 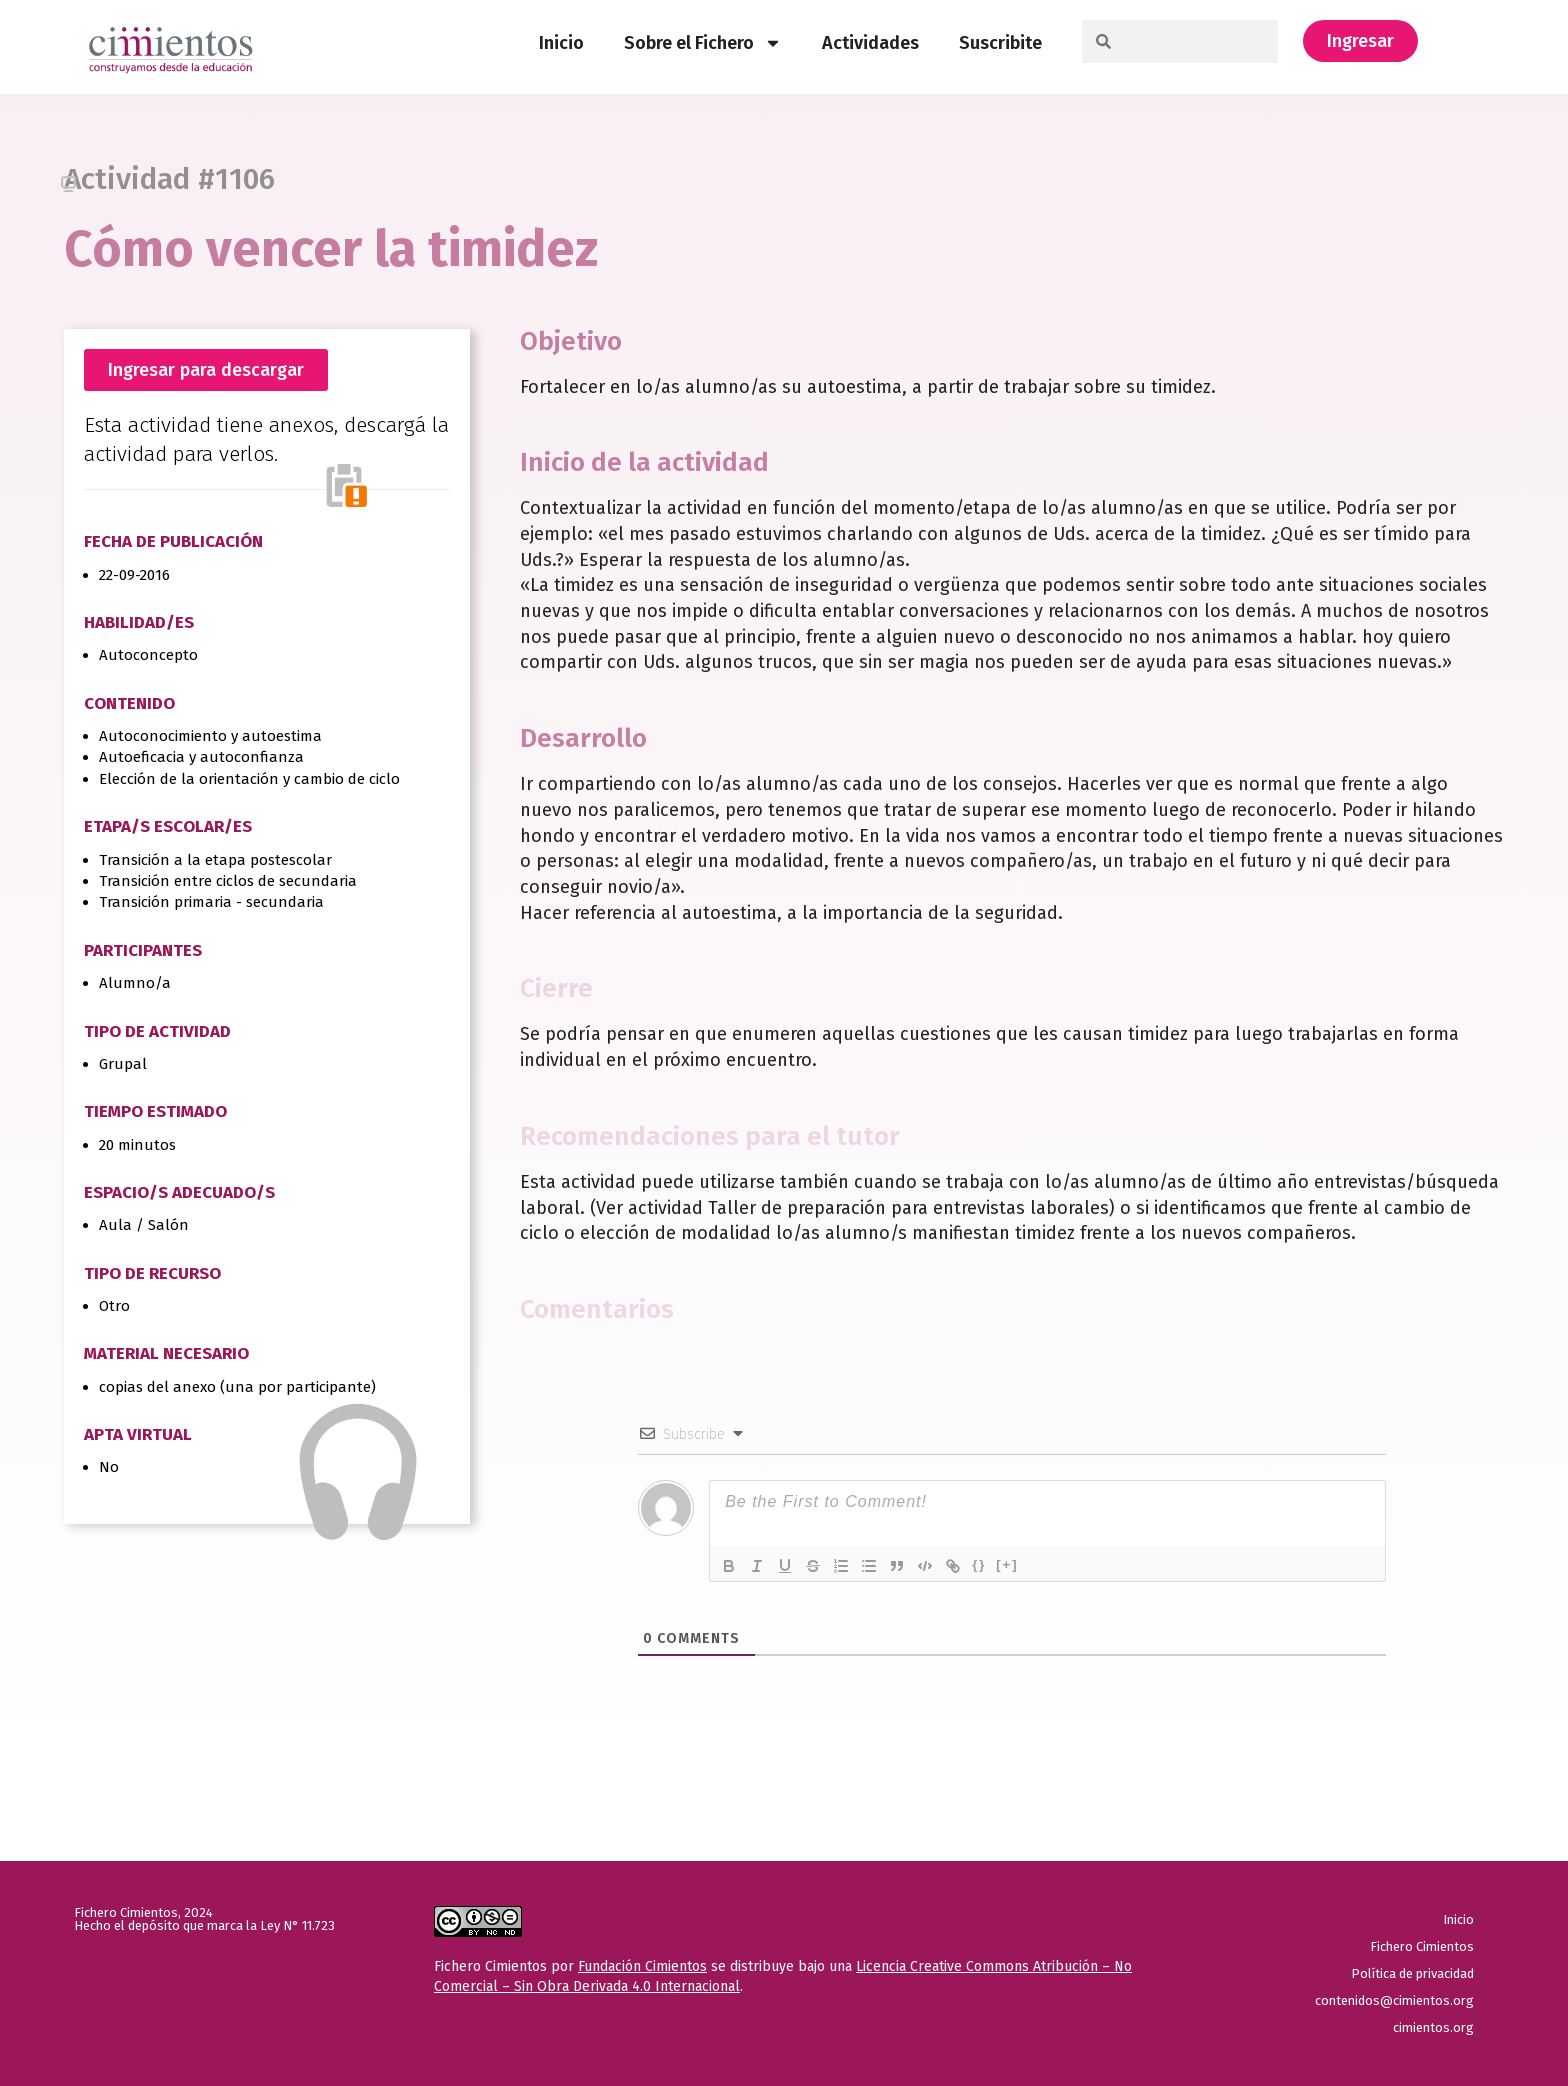 What do you see at coordinates (345, 485) in the screenshot?
I see `indicates a task or item is due or requires attention` at bounding box center [345, 485].